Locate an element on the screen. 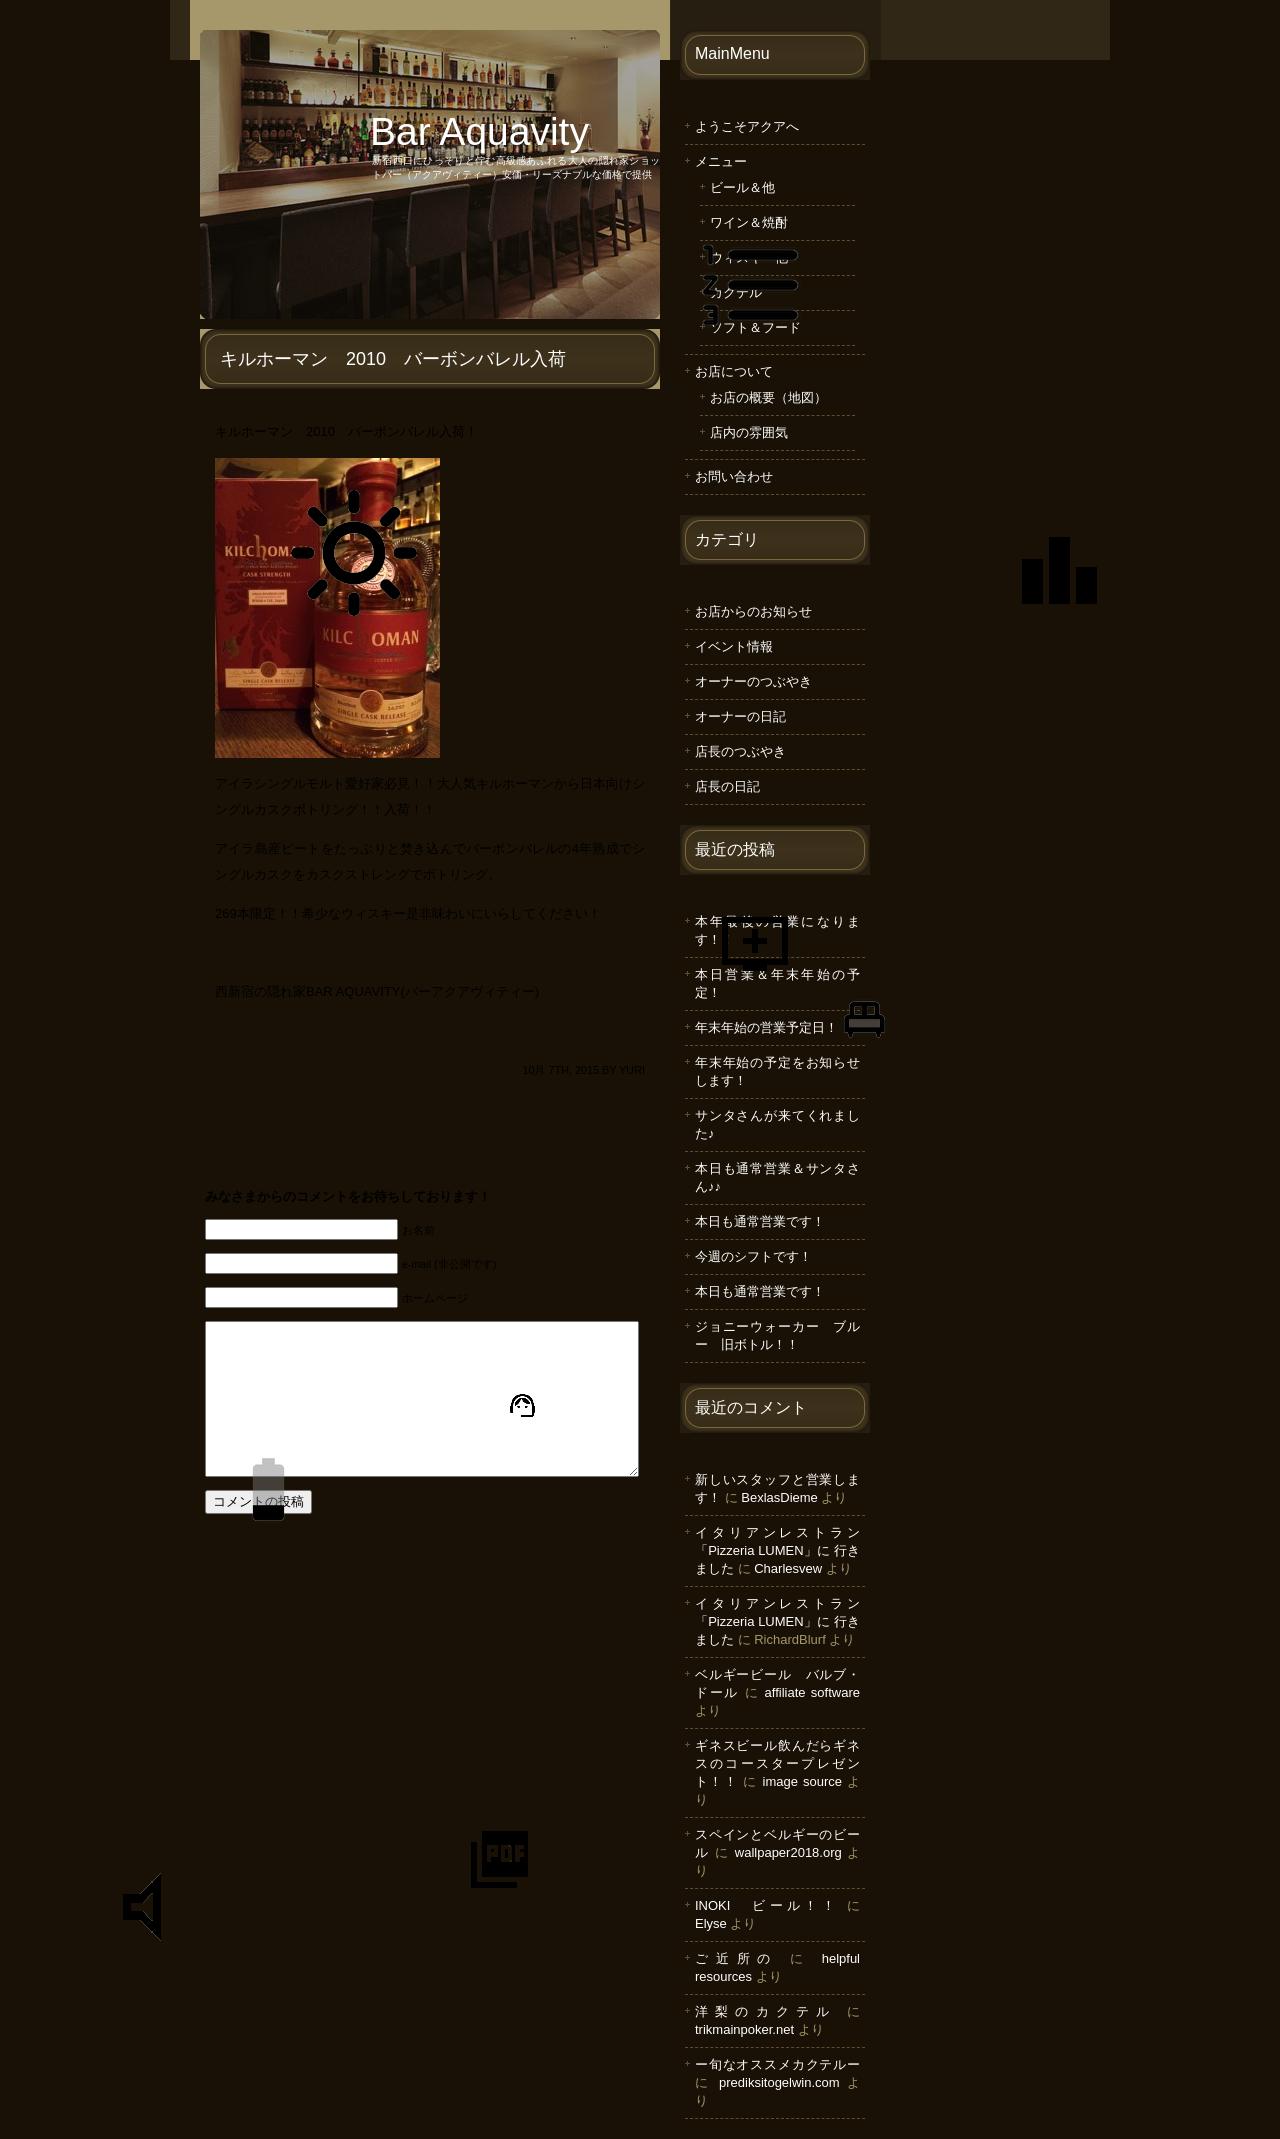 Image resolution: width=1280 pixels, height=2139 pixels. add current video to watch queue is located at coordinates (755, 944).